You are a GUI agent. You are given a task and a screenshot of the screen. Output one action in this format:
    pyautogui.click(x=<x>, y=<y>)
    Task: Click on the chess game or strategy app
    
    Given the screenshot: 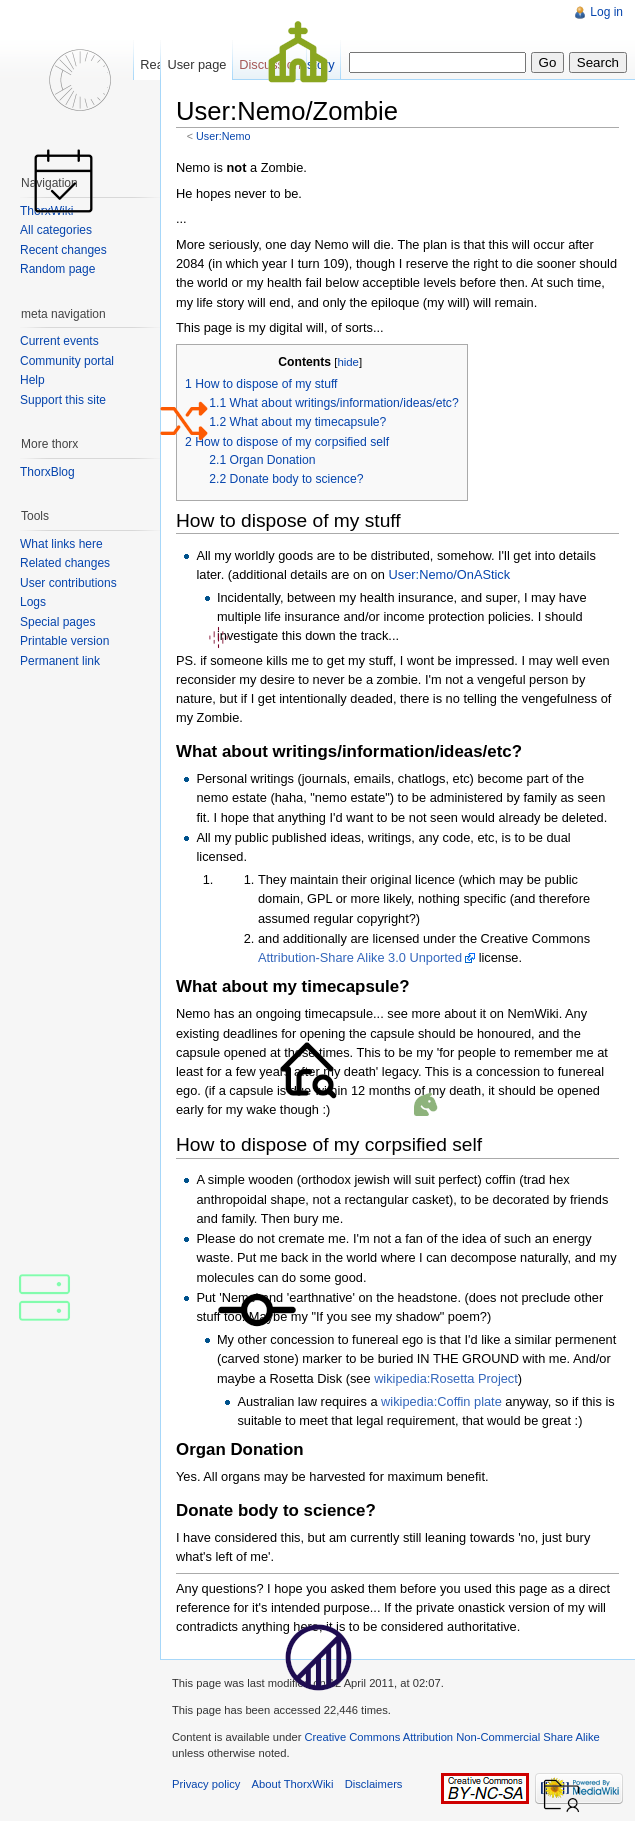 What is the action you would take?
    pyautogui.click(x=426, y=1104)
    